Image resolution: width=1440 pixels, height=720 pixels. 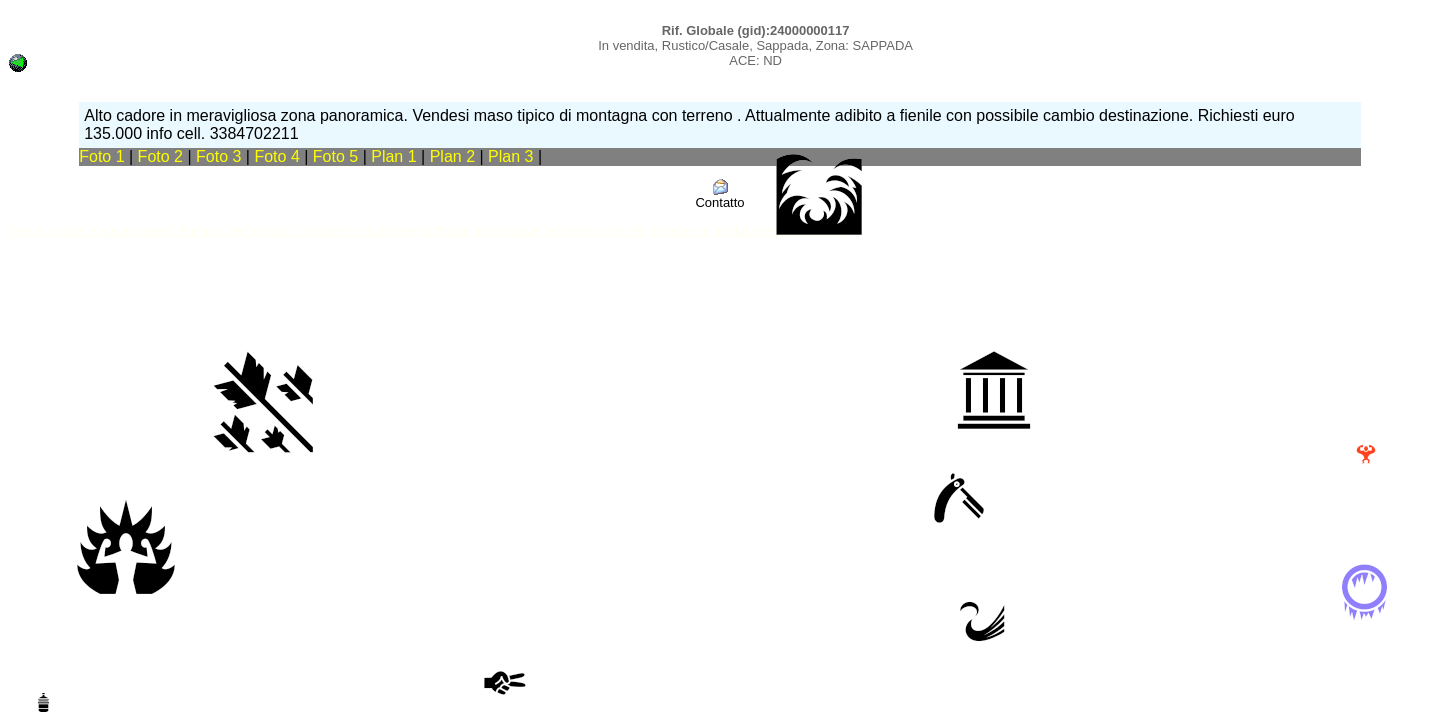 I want to click on view strength or fitness stats, so click(x=1366, y=454).